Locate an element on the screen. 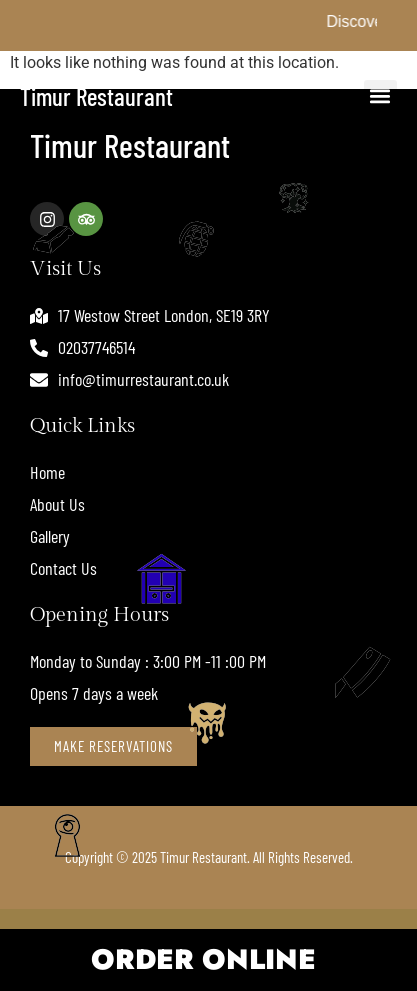 Image resolution: width=417 pixels, height=991 pixels. indicates someone may be watching or monitoring activity is located at coordinates (67, 835).